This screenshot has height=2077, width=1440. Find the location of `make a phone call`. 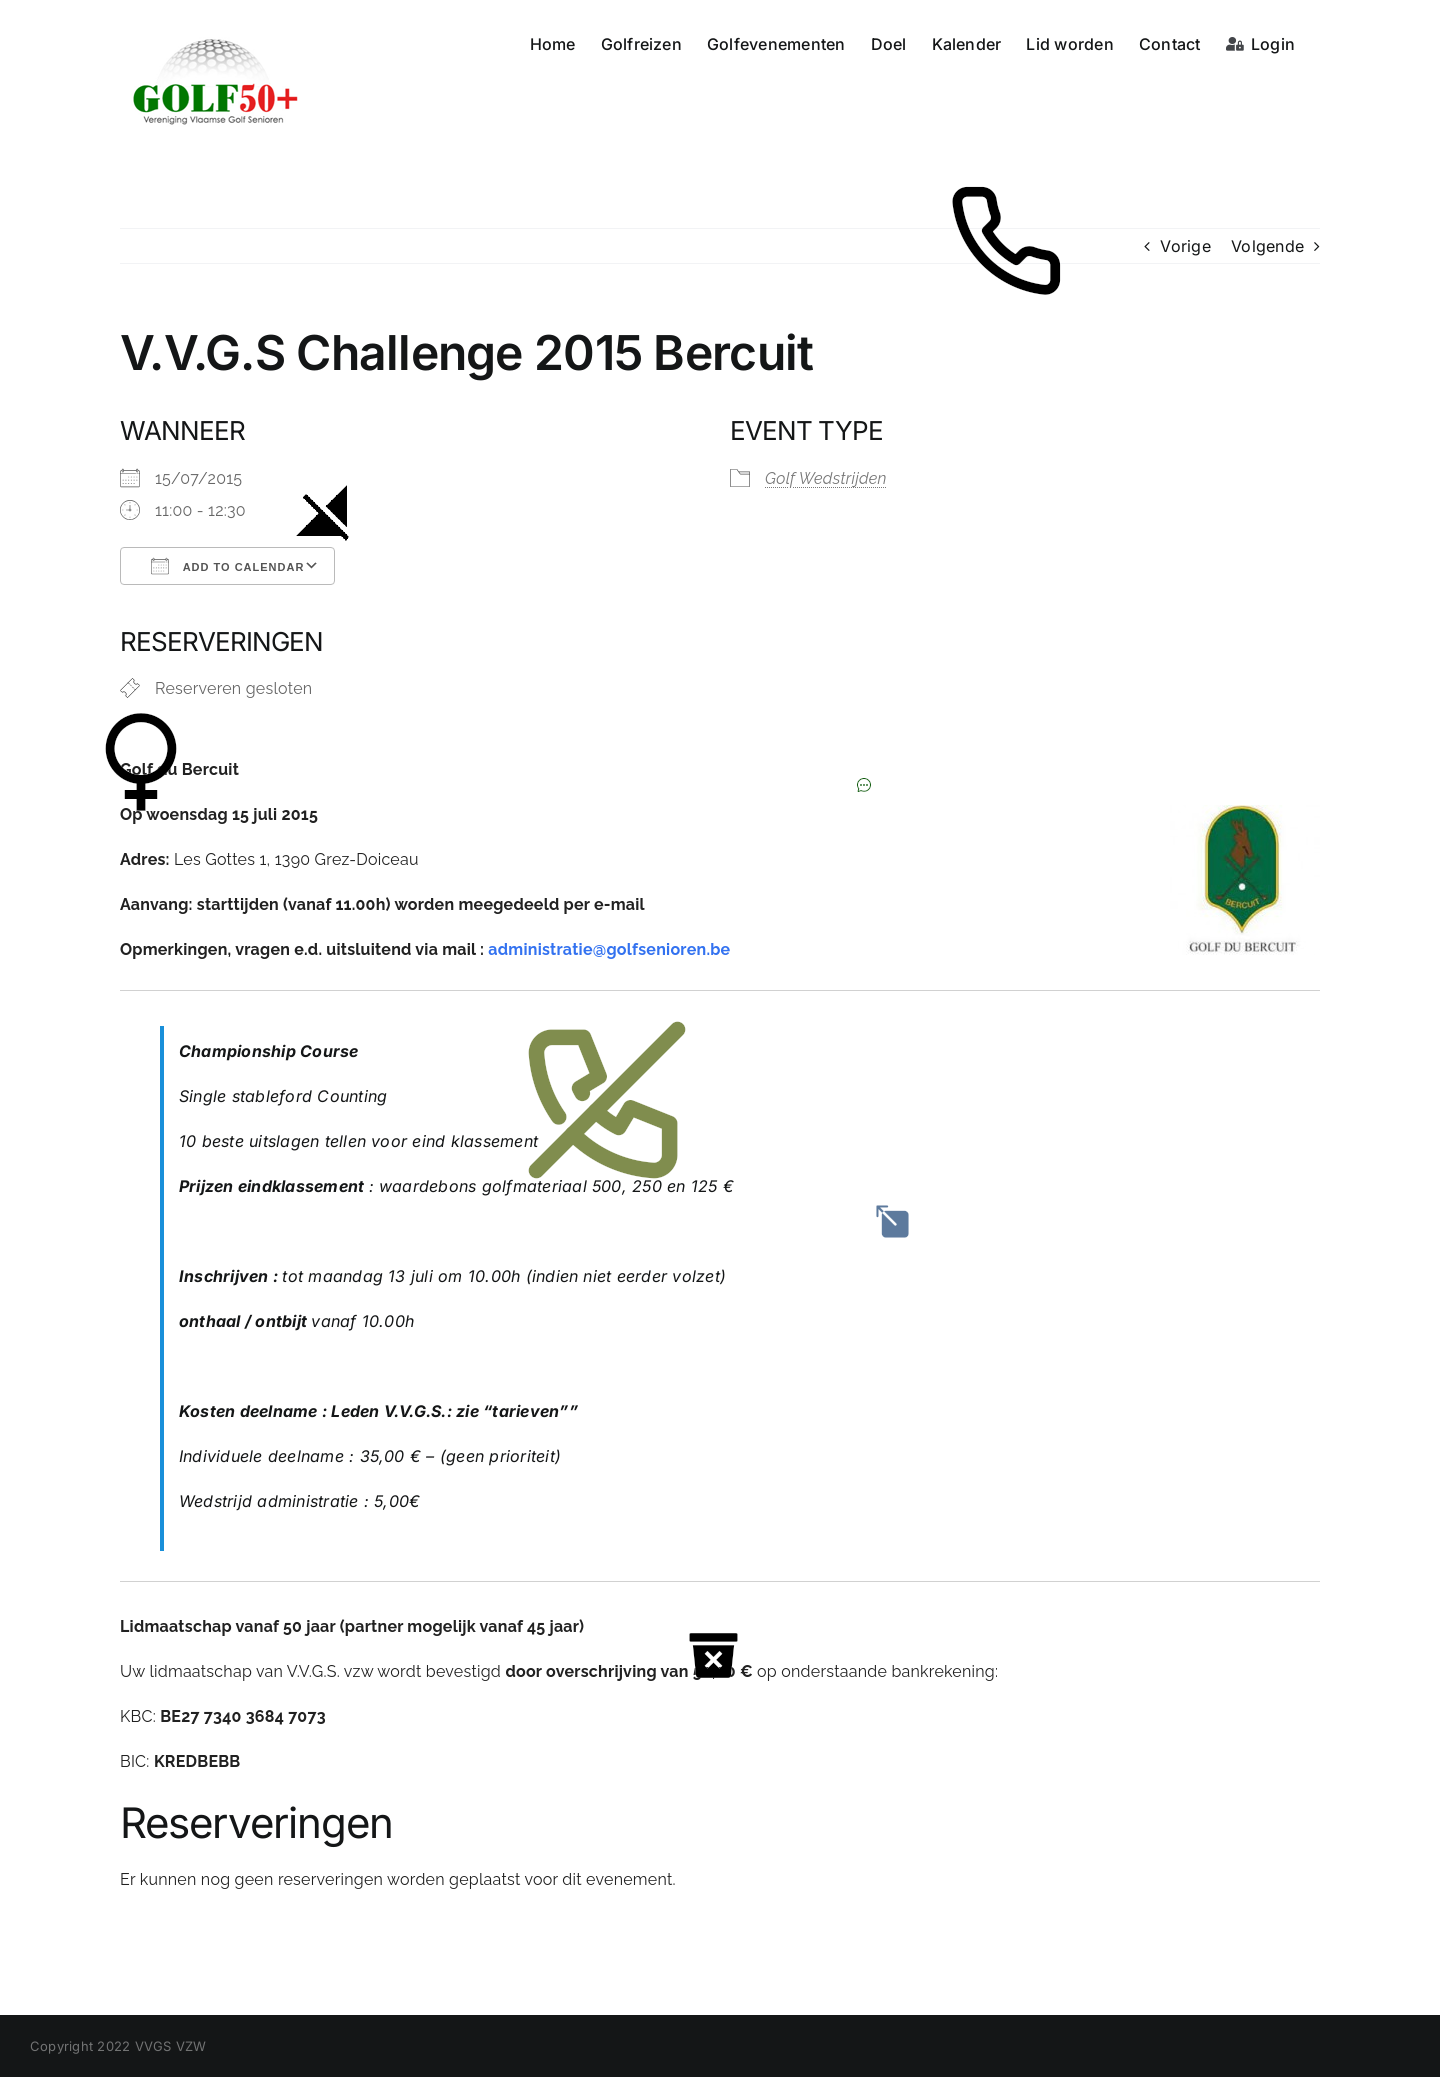

make a phone call is located at coordinates (1006, 241).